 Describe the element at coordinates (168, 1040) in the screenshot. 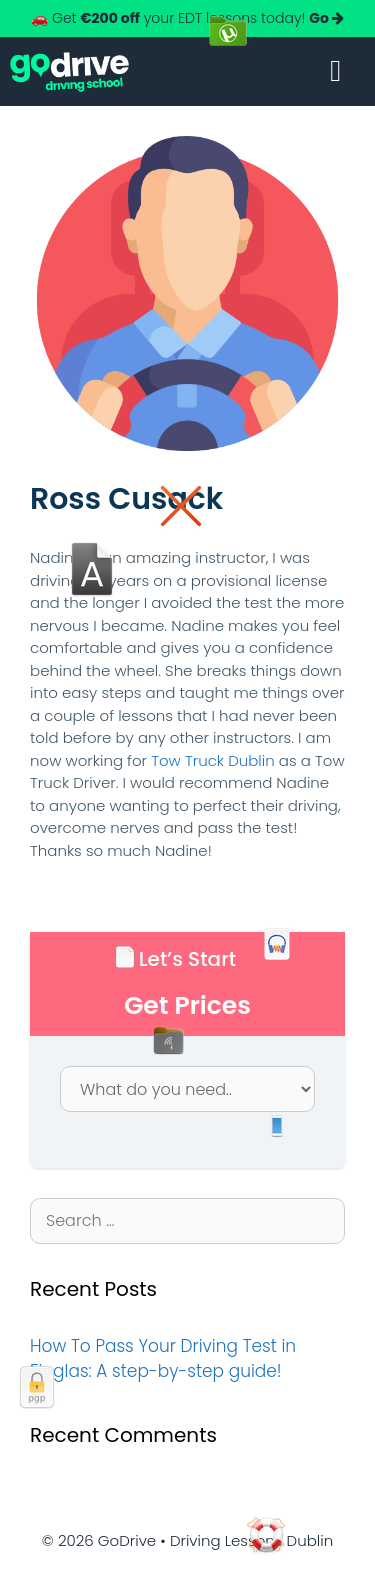

I see `open insync cloud sync folder` at that location.